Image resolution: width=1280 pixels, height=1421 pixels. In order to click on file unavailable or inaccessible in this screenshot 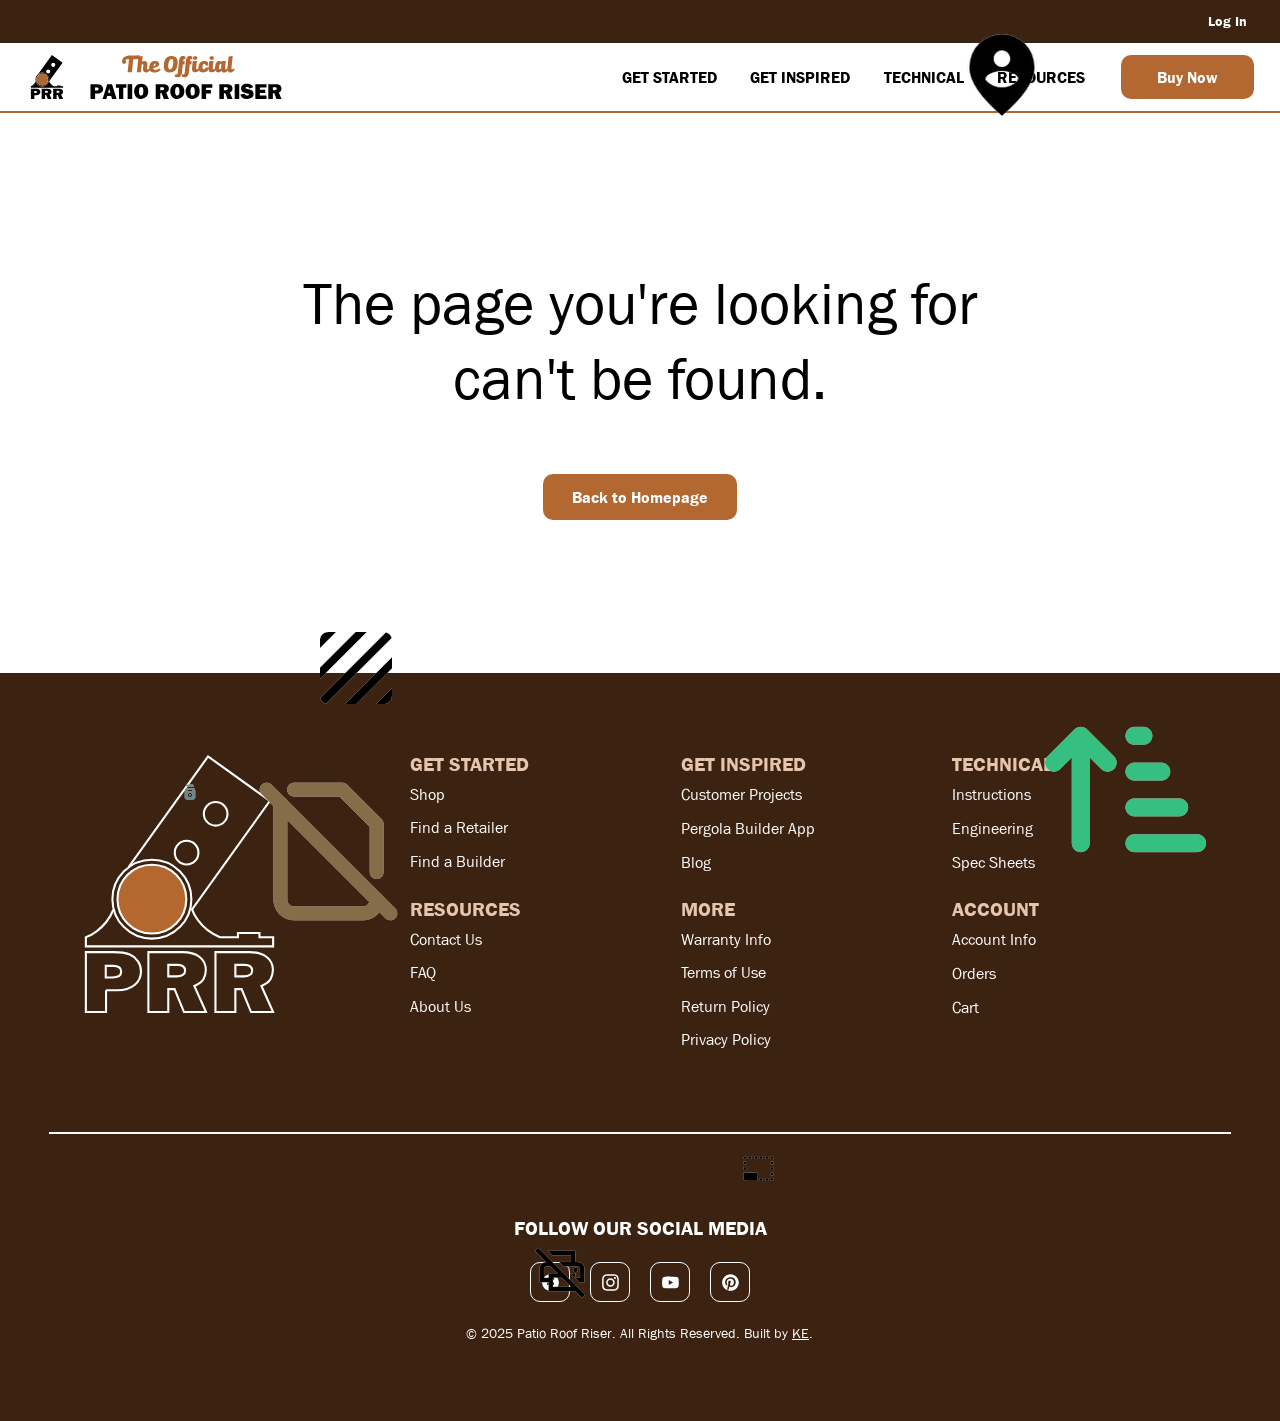, I will do `click(328, 851)`.